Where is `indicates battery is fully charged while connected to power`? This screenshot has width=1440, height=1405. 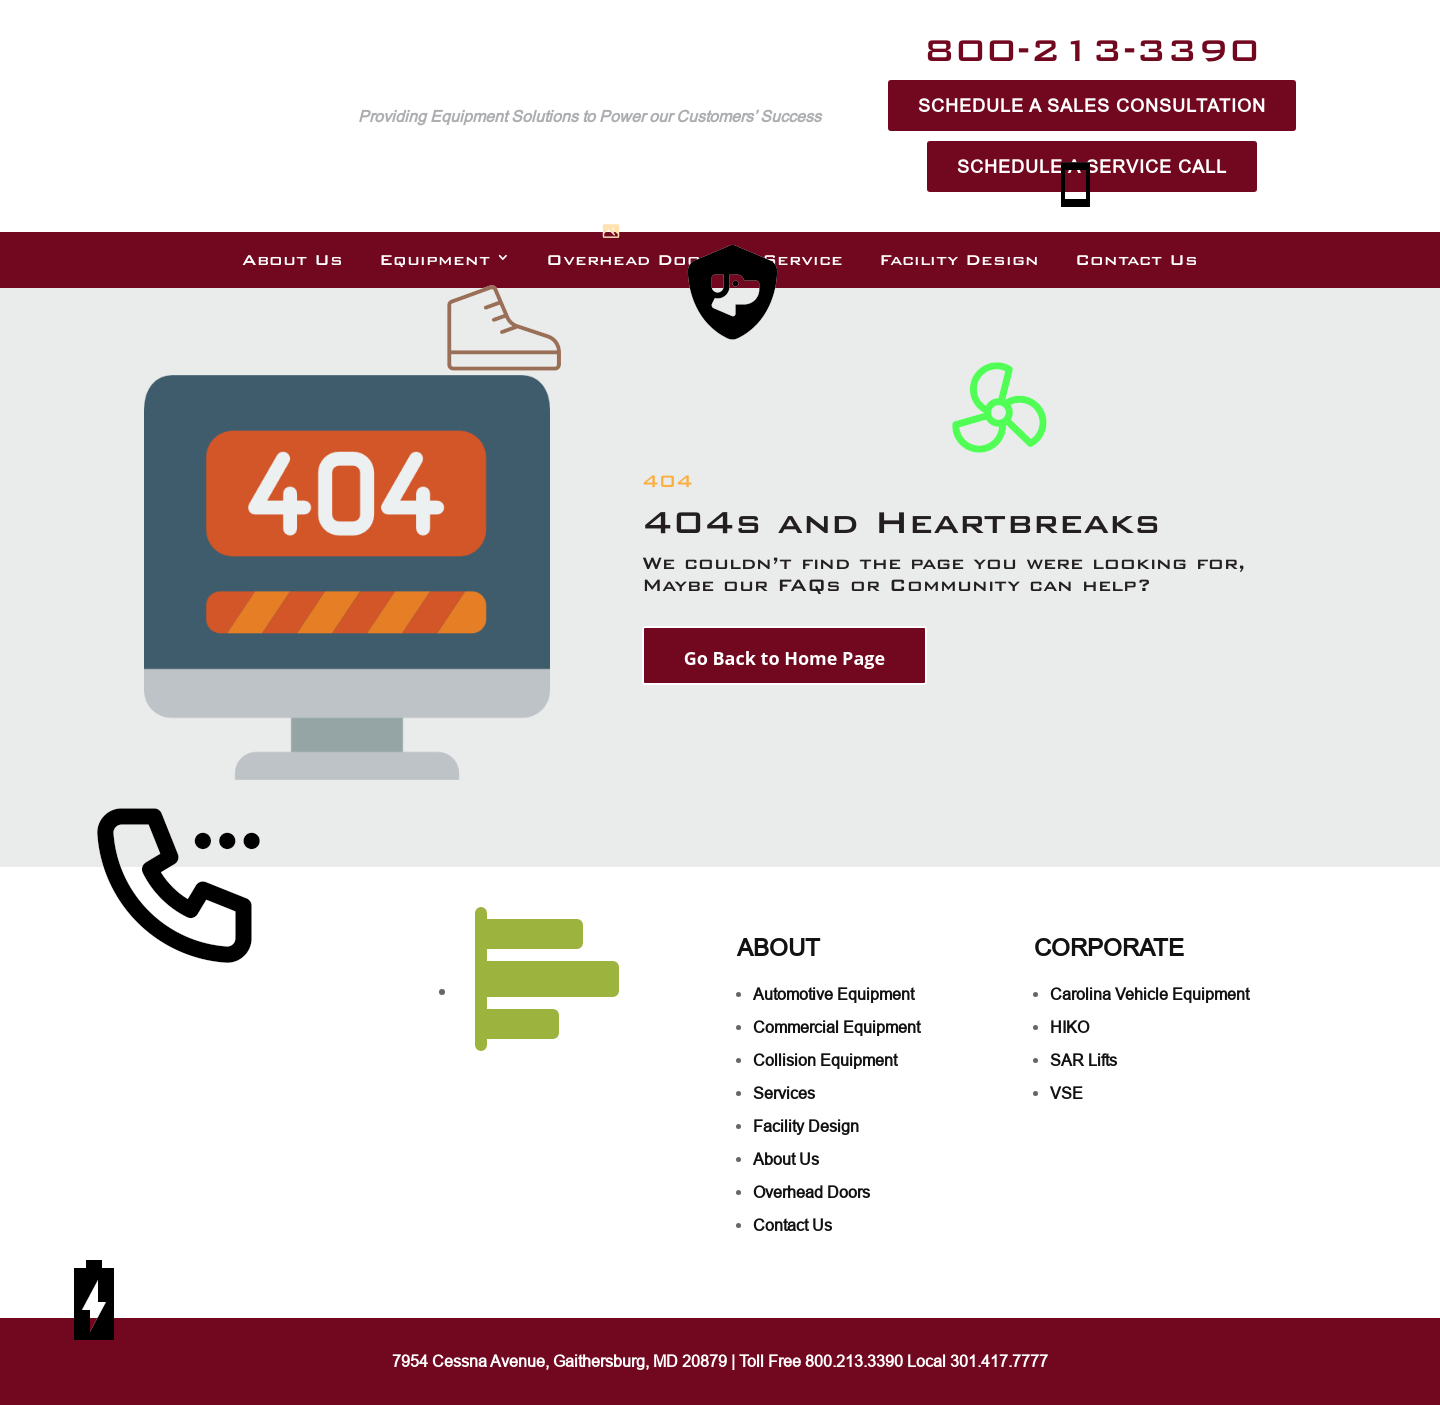
indicates battery is fully charged while connected to power is located at coordinates (94, 1300).